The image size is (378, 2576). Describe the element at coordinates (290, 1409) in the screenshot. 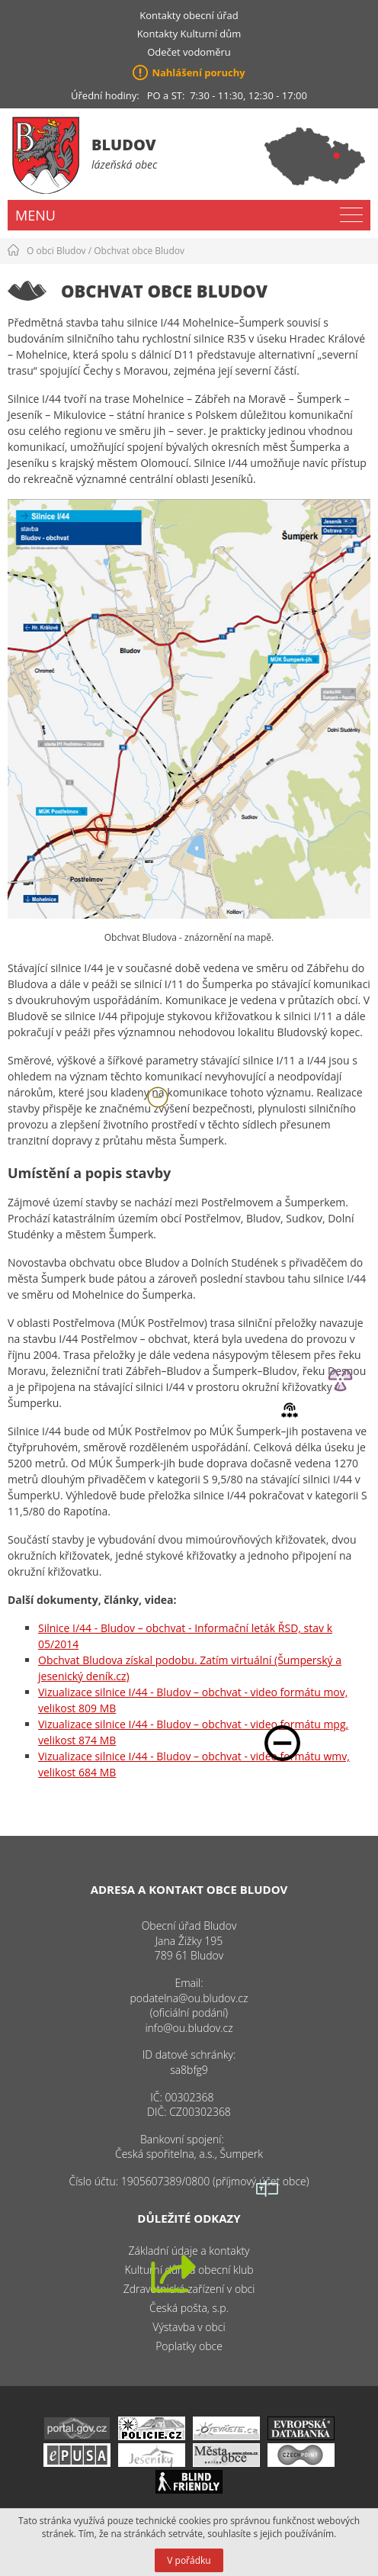

I see `enable fingerprint authentication` at that location.